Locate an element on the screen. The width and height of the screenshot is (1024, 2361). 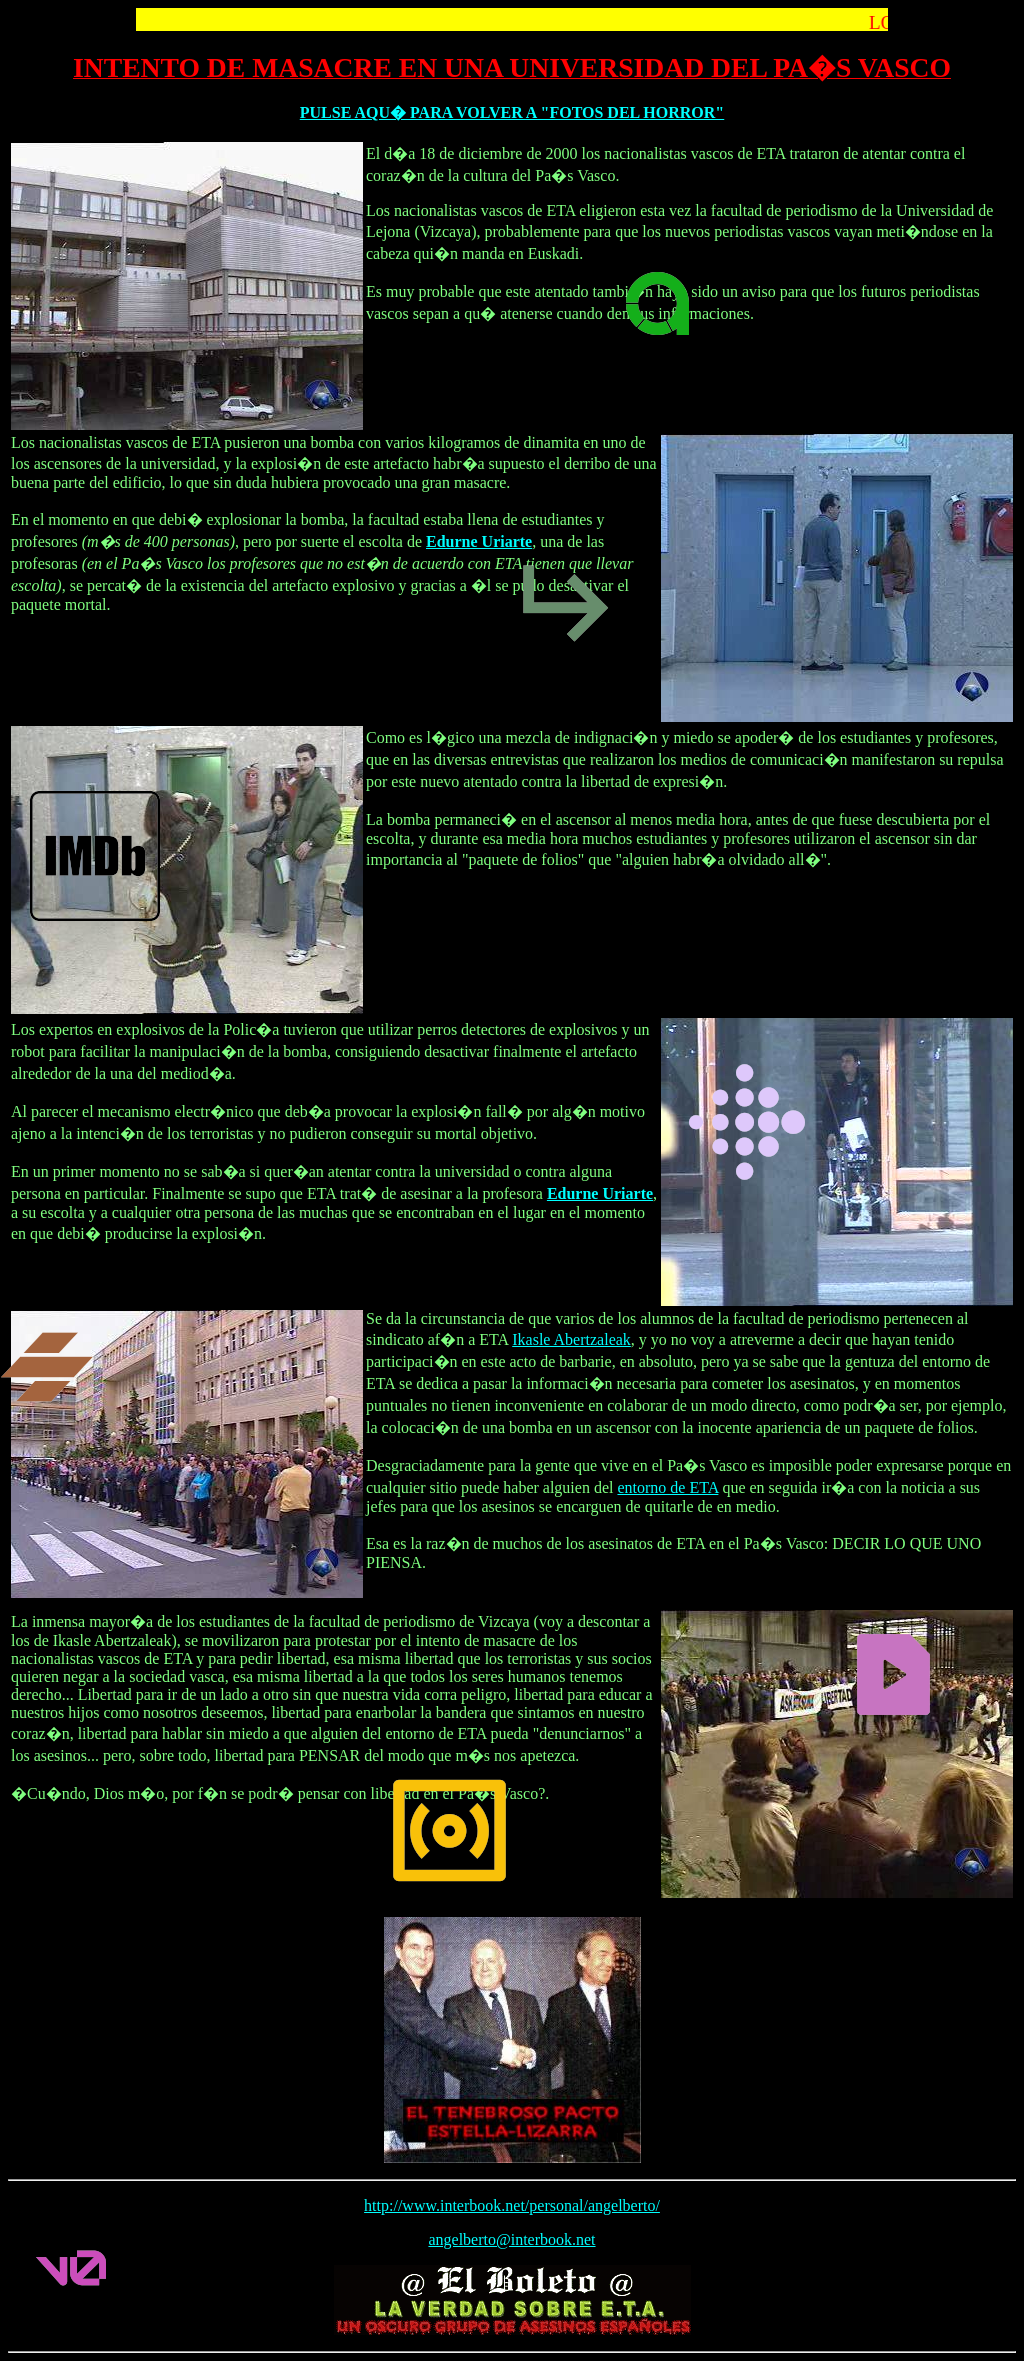
reply to a message or comment is located at coordinates (560, 602).